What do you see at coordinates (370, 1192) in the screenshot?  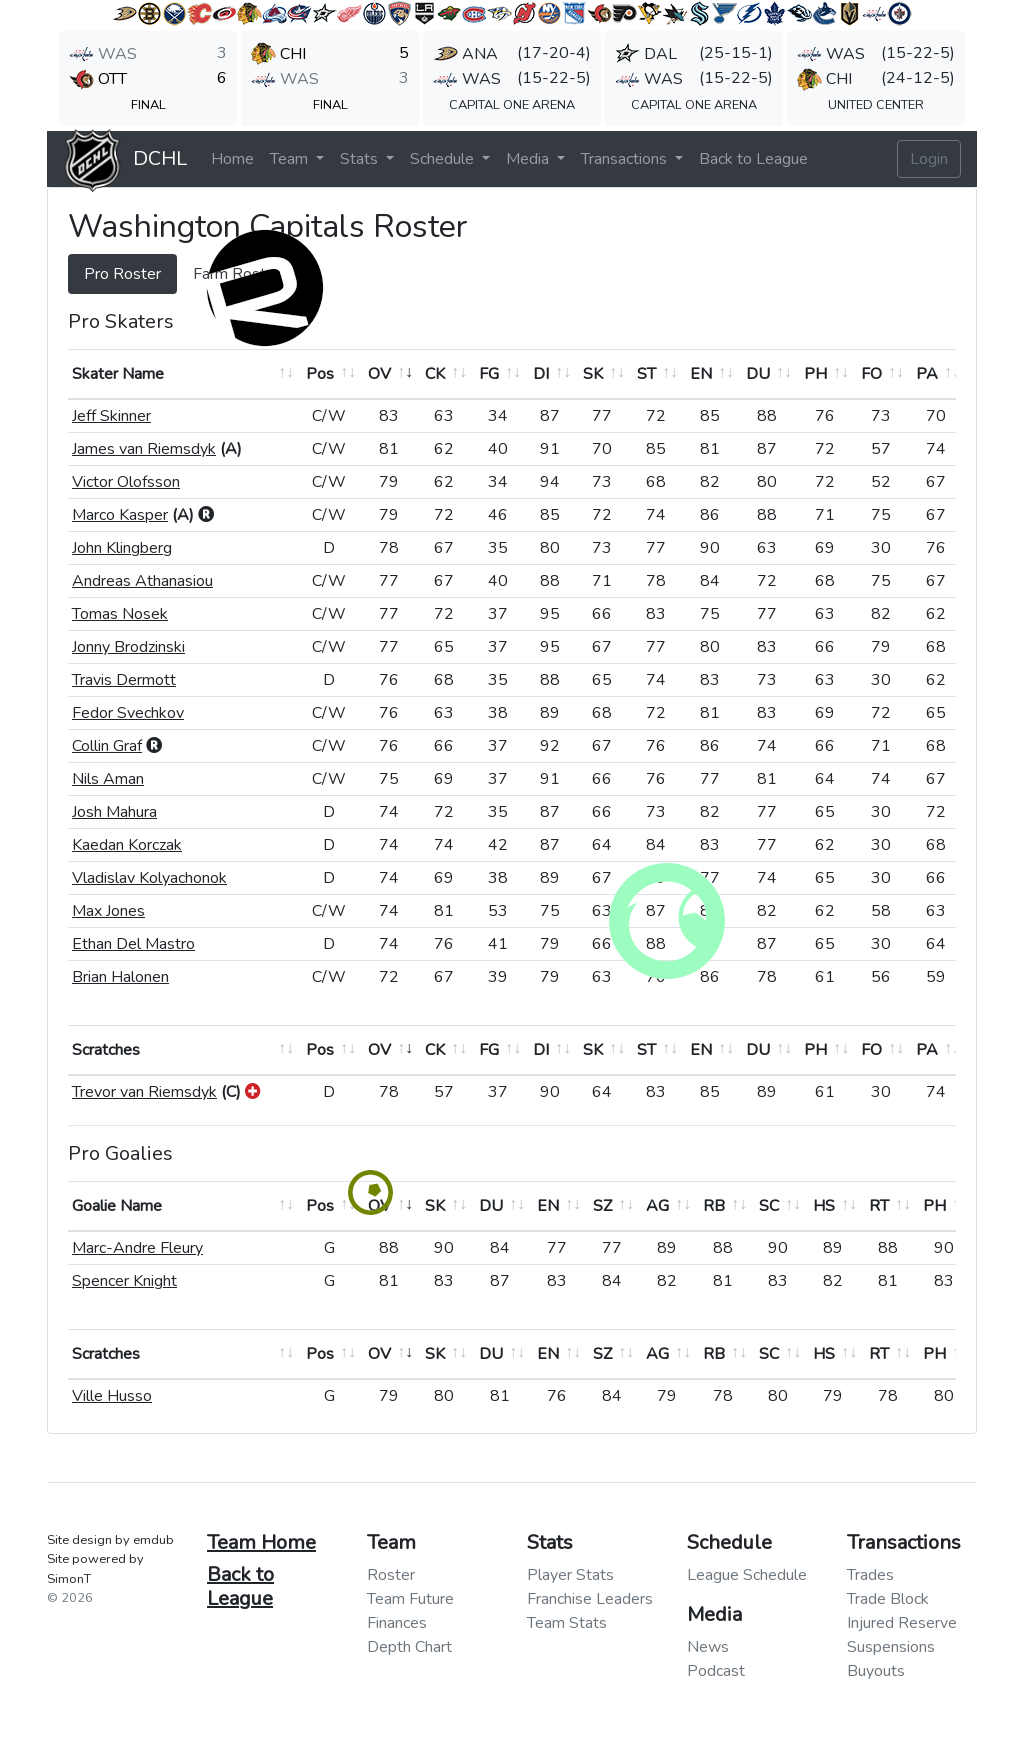 I see `open kuula 360° photo platform` at bounding box center [370, 1192].